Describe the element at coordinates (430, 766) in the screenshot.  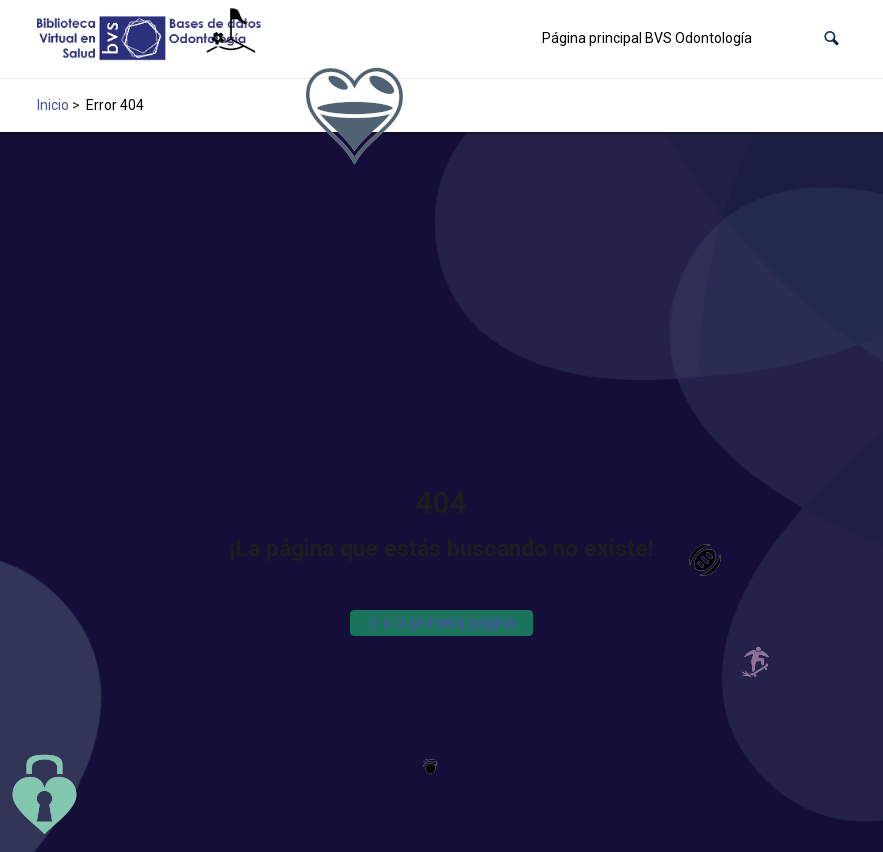
I see `activate a bomb or explosive item in-game` at that location.